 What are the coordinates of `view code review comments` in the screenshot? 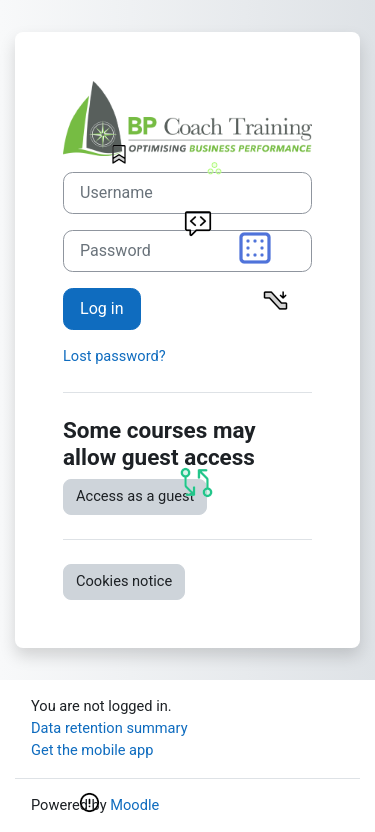 It's located at (198, 223).